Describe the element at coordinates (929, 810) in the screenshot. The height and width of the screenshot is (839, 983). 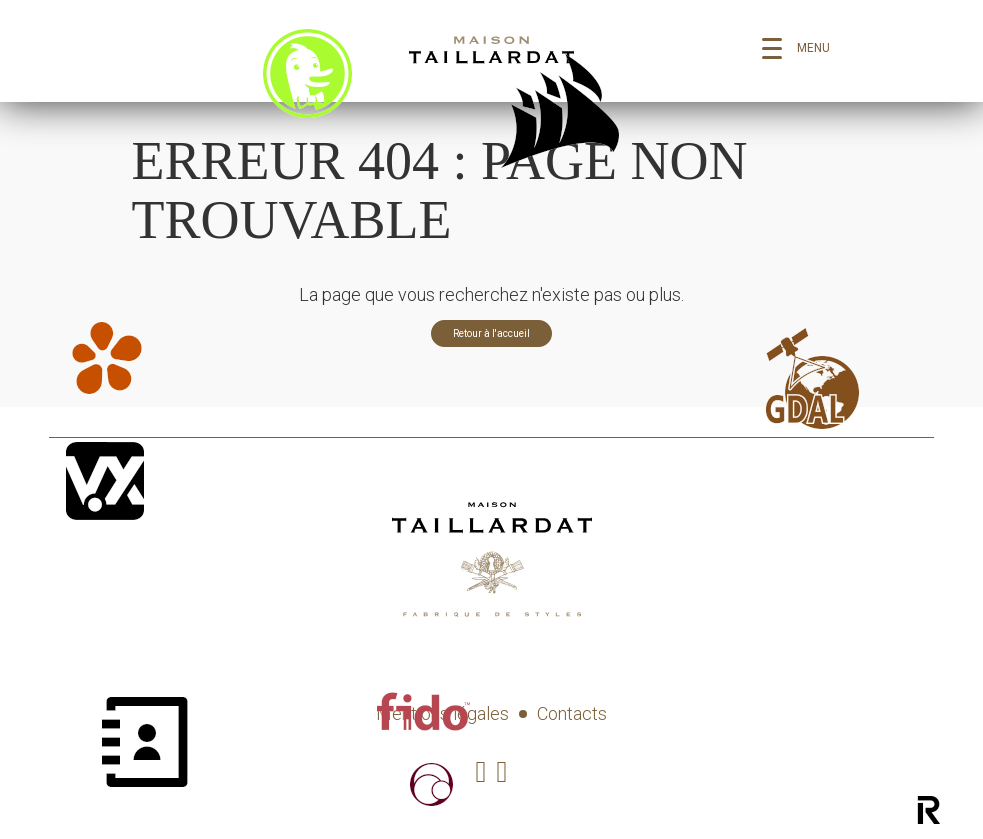
I see `open the Revolut banking app` at that location.